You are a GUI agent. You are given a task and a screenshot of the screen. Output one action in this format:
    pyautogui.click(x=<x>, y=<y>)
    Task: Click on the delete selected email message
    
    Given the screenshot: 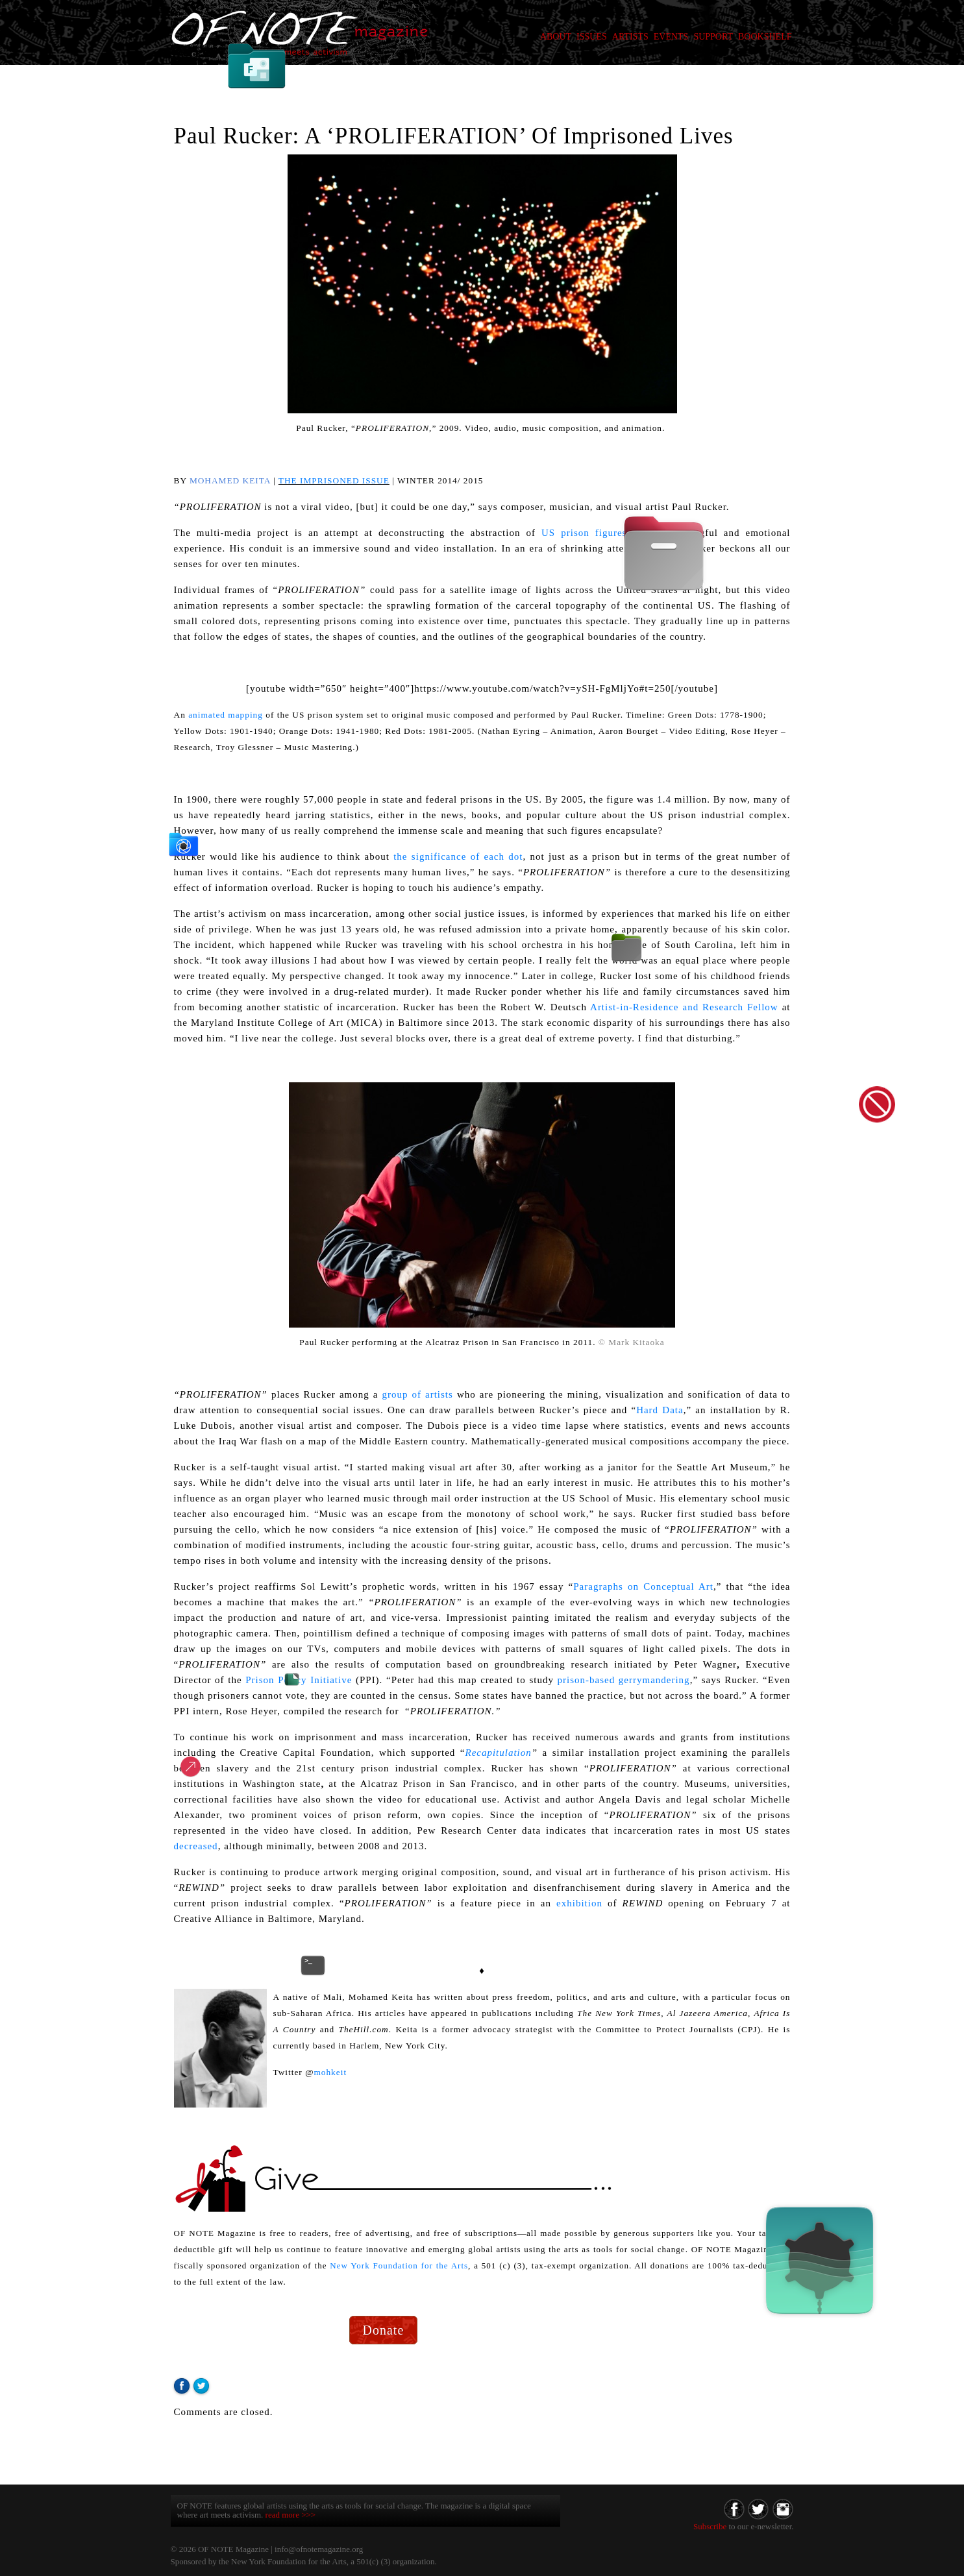 What is the action you would take?
    pyautogui.click(x=877, y=1104)
    